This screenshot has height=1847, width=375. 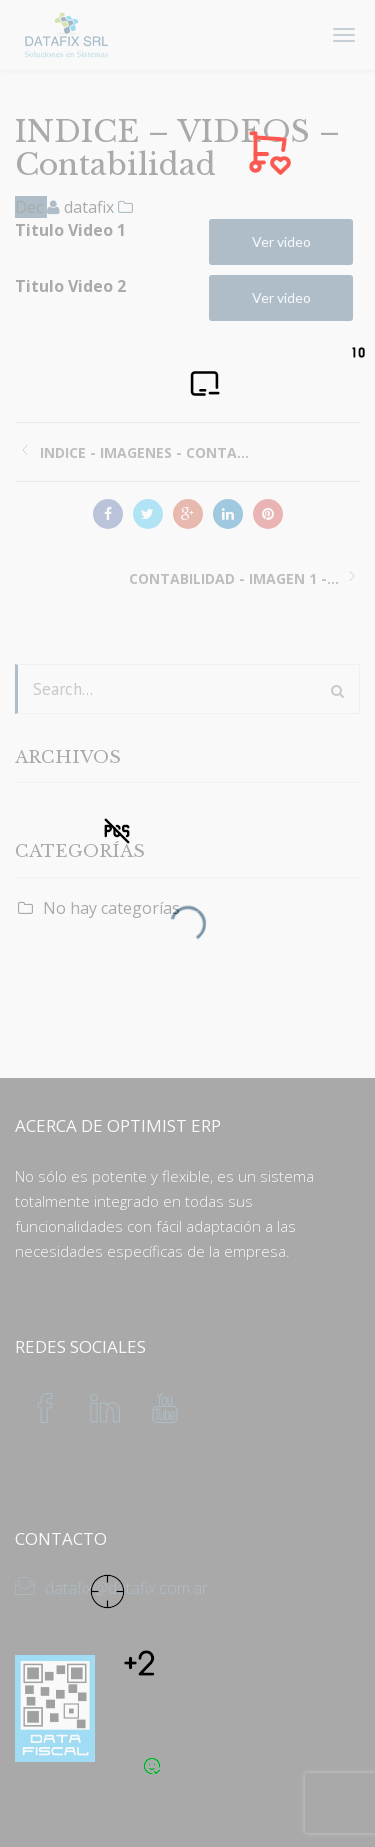 What do you see at coordinates (107, 1591) in the screenshot?
I see `center map on current location` at bounding box center [107, 1591].